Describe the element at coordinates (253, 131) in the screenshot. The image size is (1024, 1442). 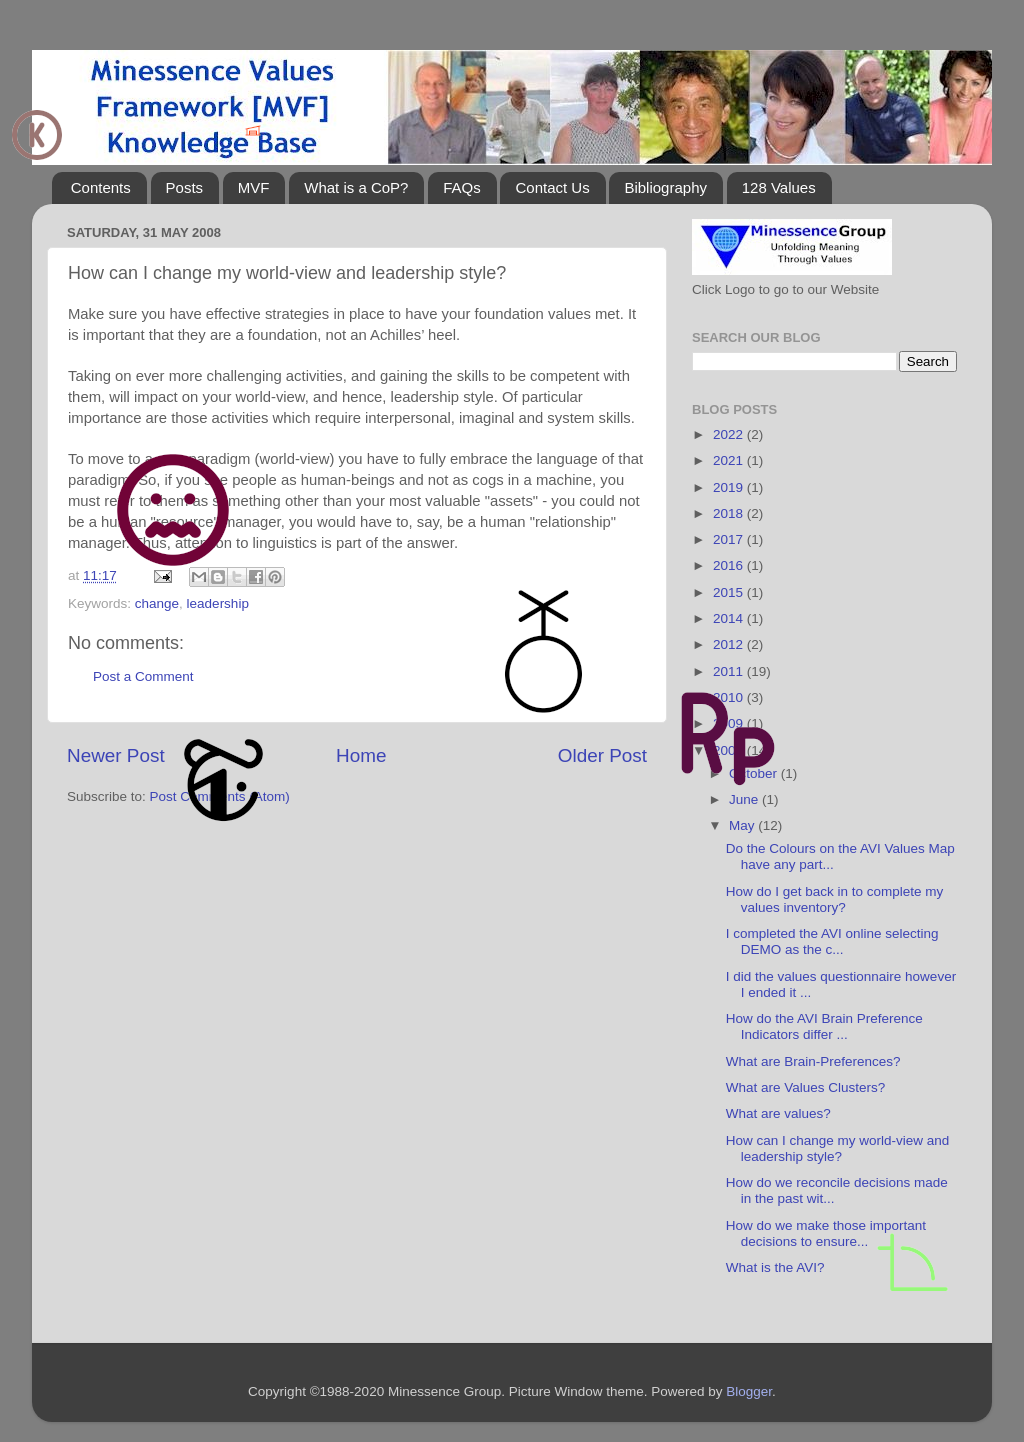
I see `access warehouse or storage inventory` at that location.